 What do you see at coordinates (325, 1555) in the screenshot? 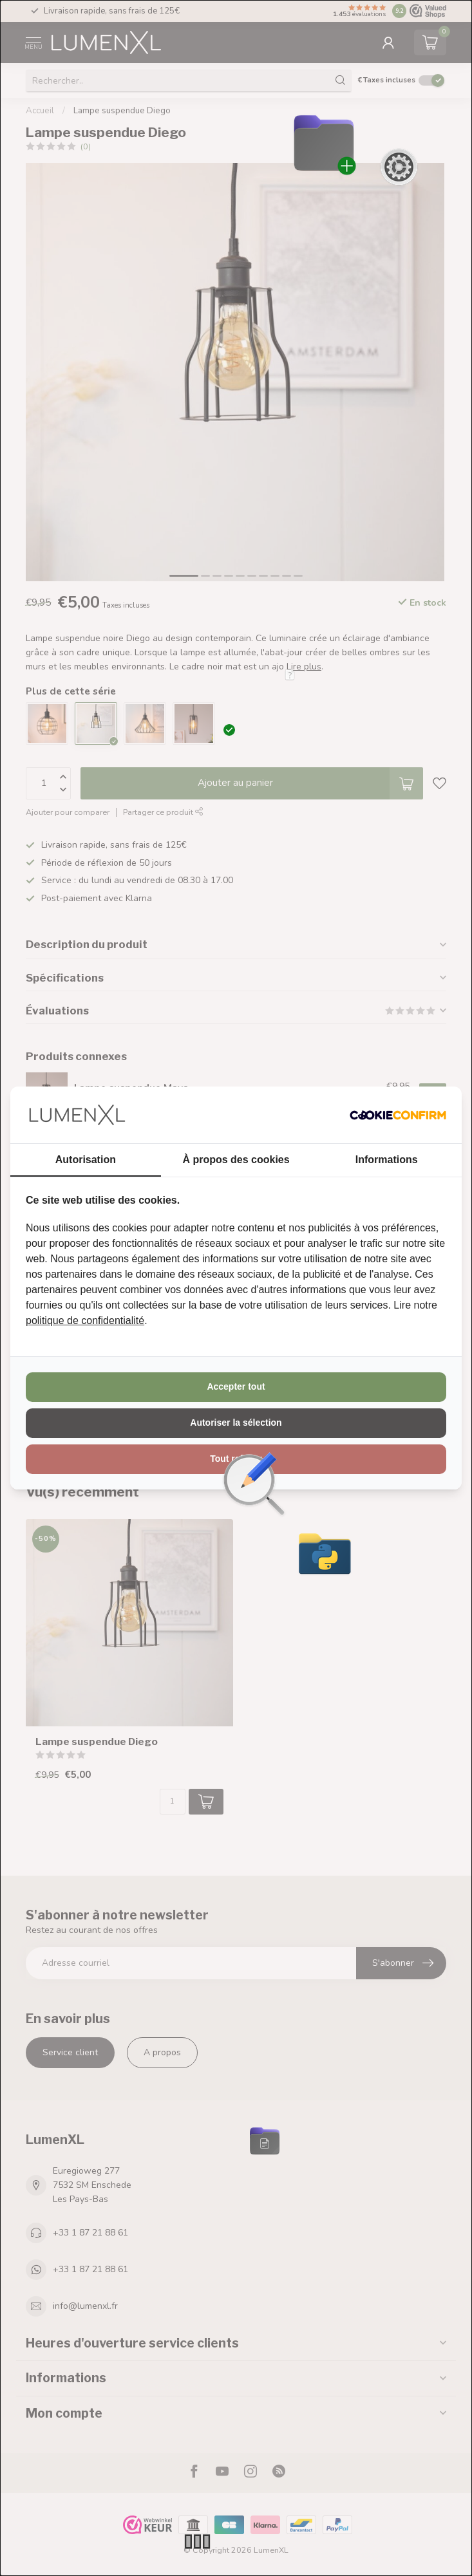
I see `folder containing python project files` at bounding box center [325, 1555].